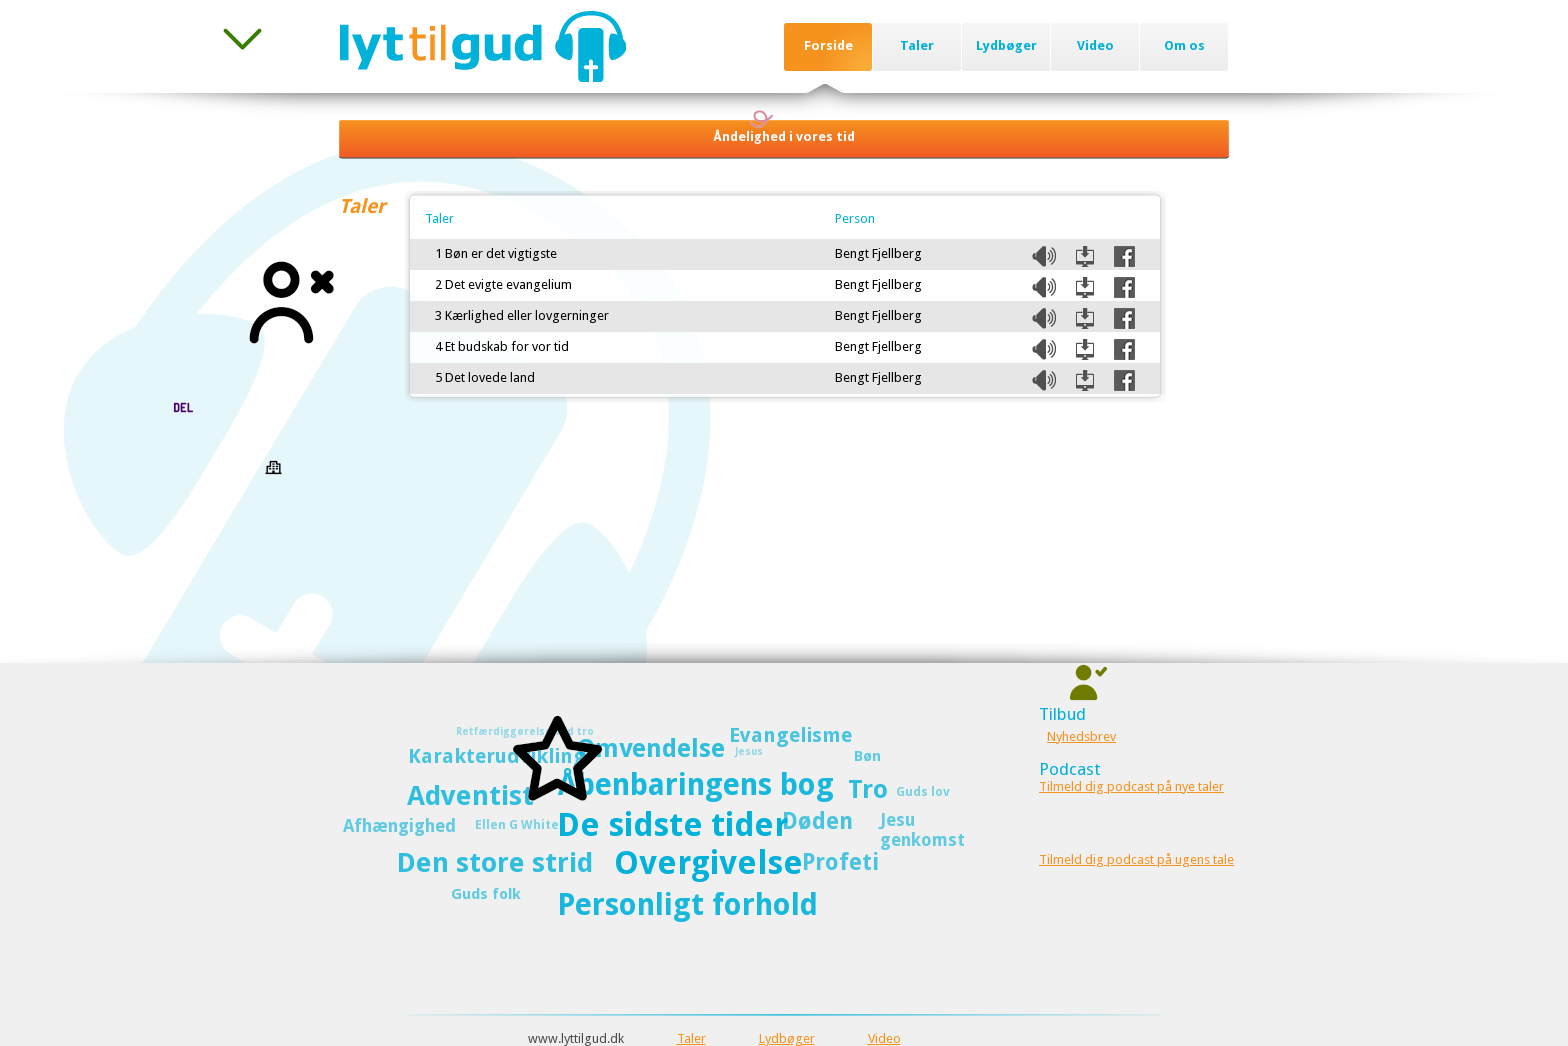  I want to click on view apartment or residential building details, so click(273, 467).